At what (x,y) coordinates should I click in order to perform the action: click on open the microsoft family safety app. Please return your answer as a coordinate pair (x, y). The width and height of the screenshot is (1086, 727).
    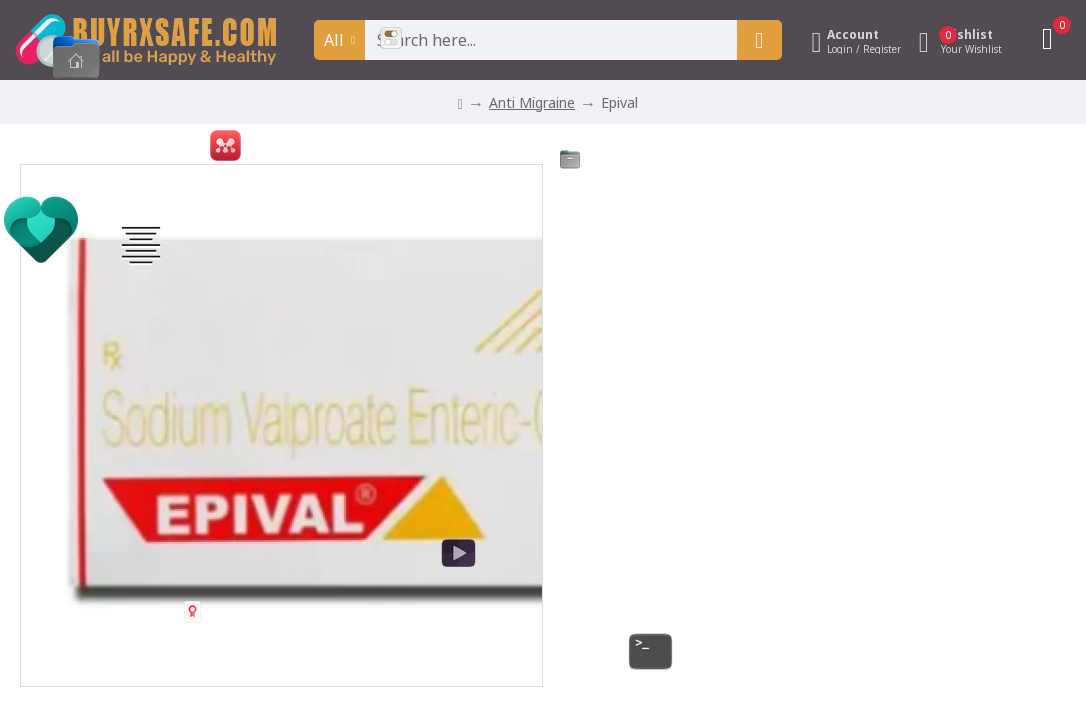
    Looking at the image, I should click on (41, 229).